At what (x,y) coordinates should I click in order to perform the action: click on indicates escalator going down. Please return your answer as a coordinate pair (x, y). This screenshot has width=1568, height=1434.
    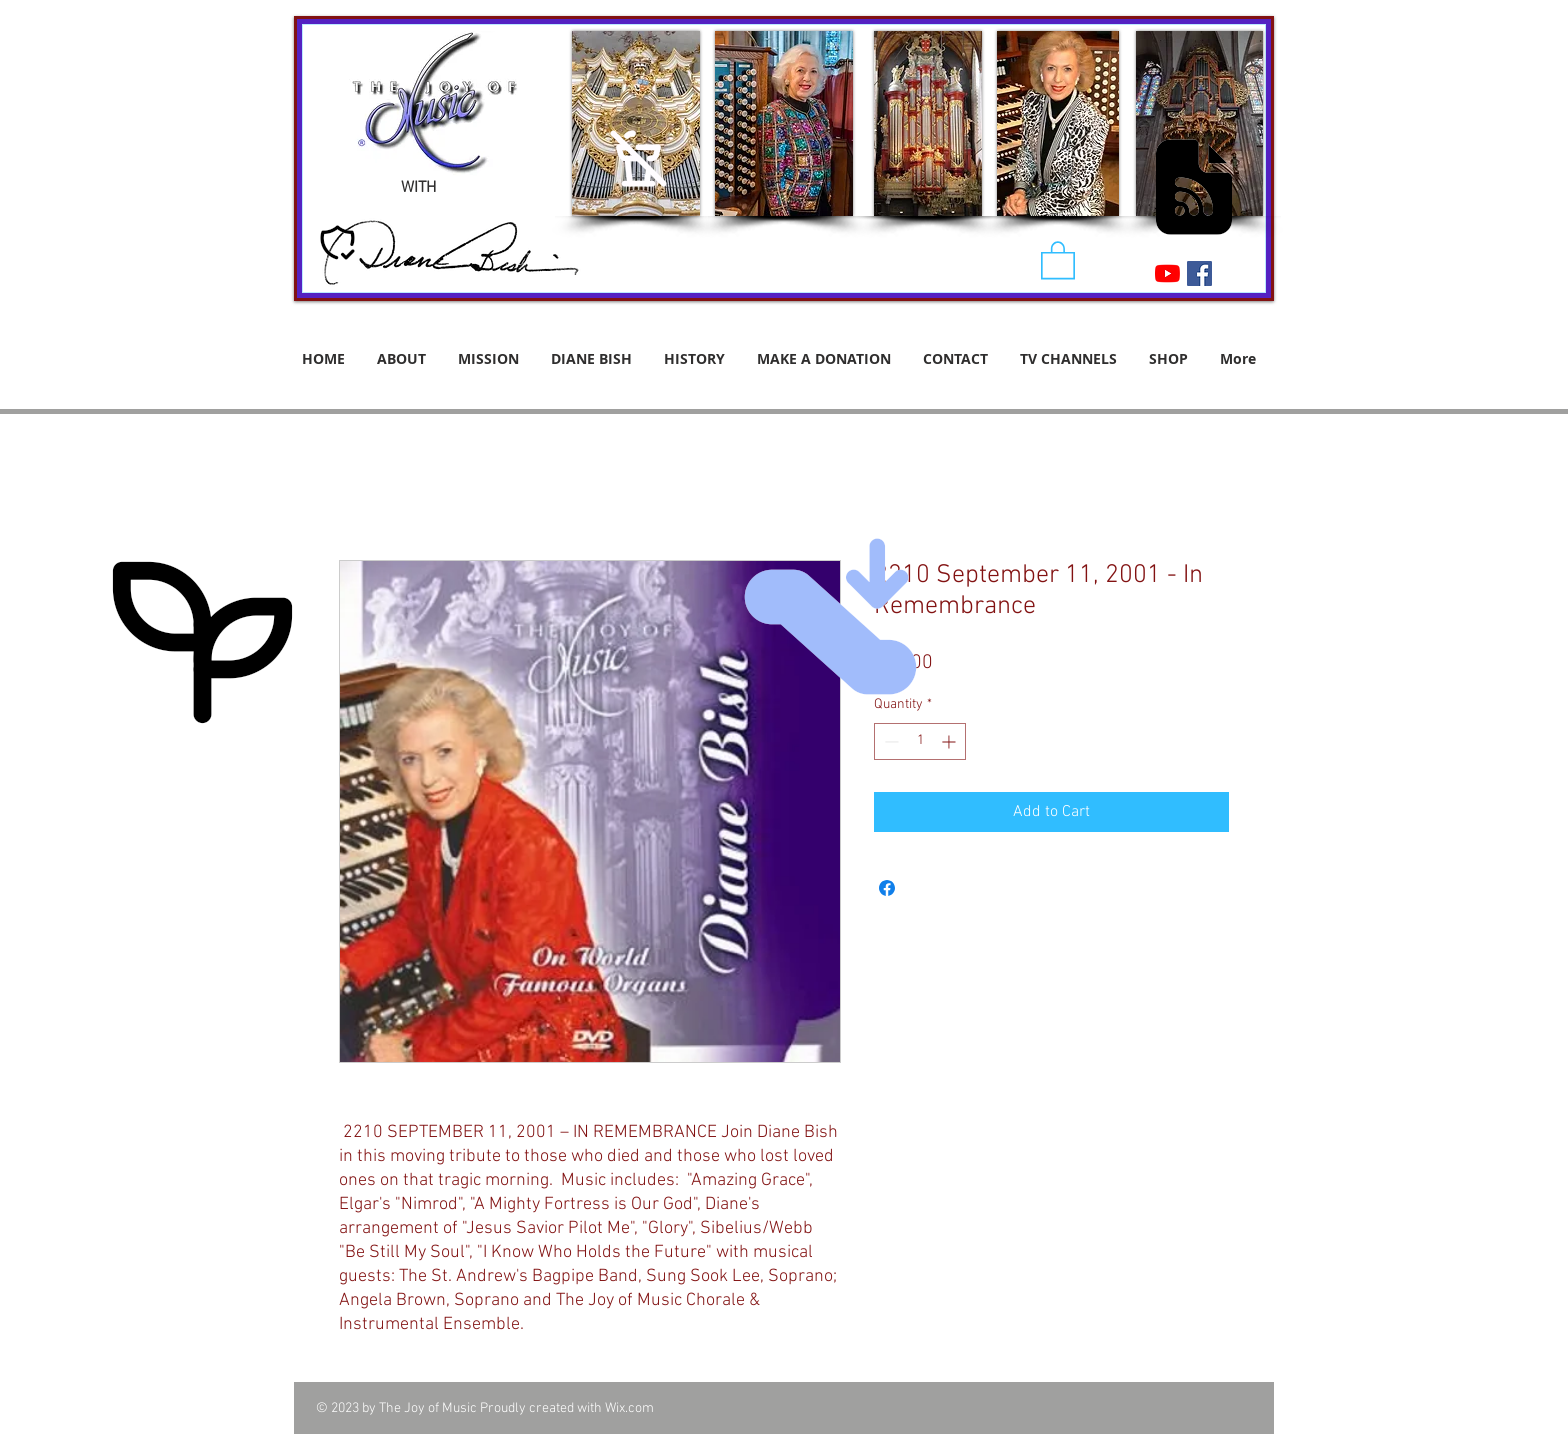
    Looking at the image, I should click on (830, 616).